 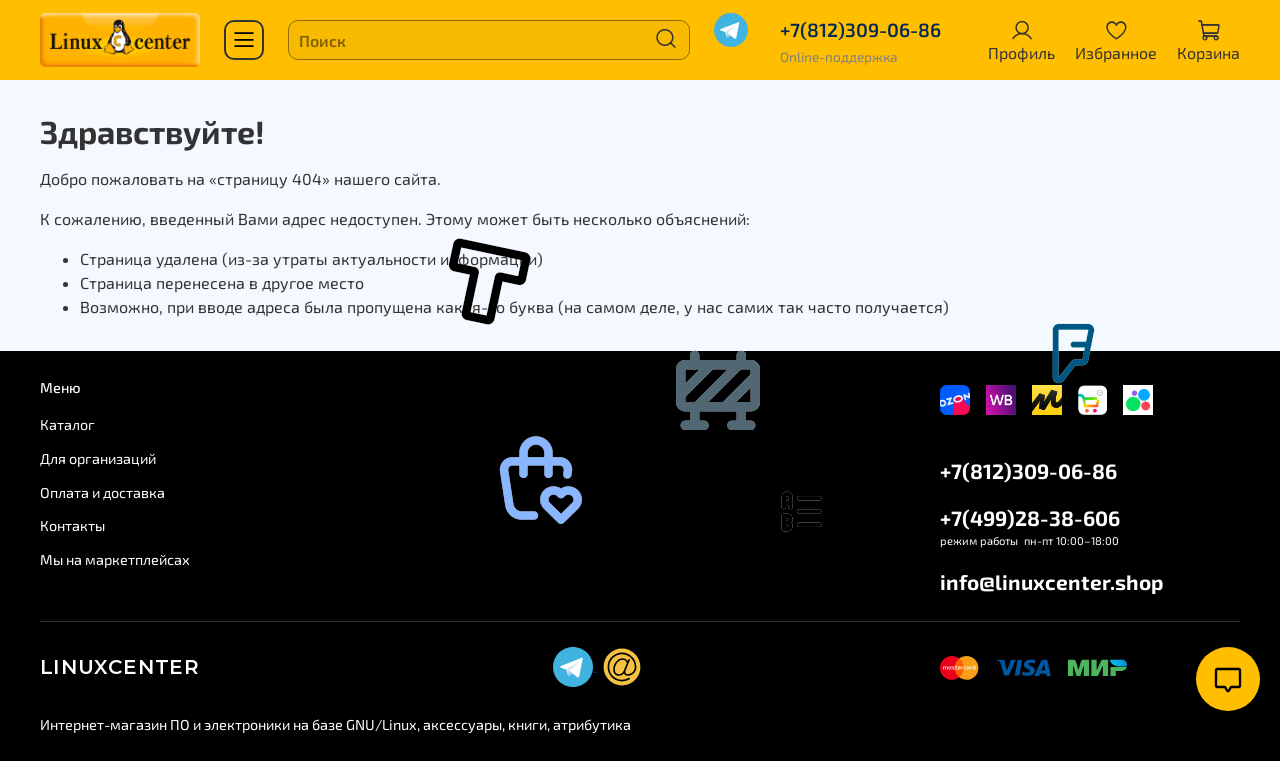 What do you see at coordinates (1073, 353) in the screenshot?
I see `open foursquare app` at bounding box center [1073, 353].